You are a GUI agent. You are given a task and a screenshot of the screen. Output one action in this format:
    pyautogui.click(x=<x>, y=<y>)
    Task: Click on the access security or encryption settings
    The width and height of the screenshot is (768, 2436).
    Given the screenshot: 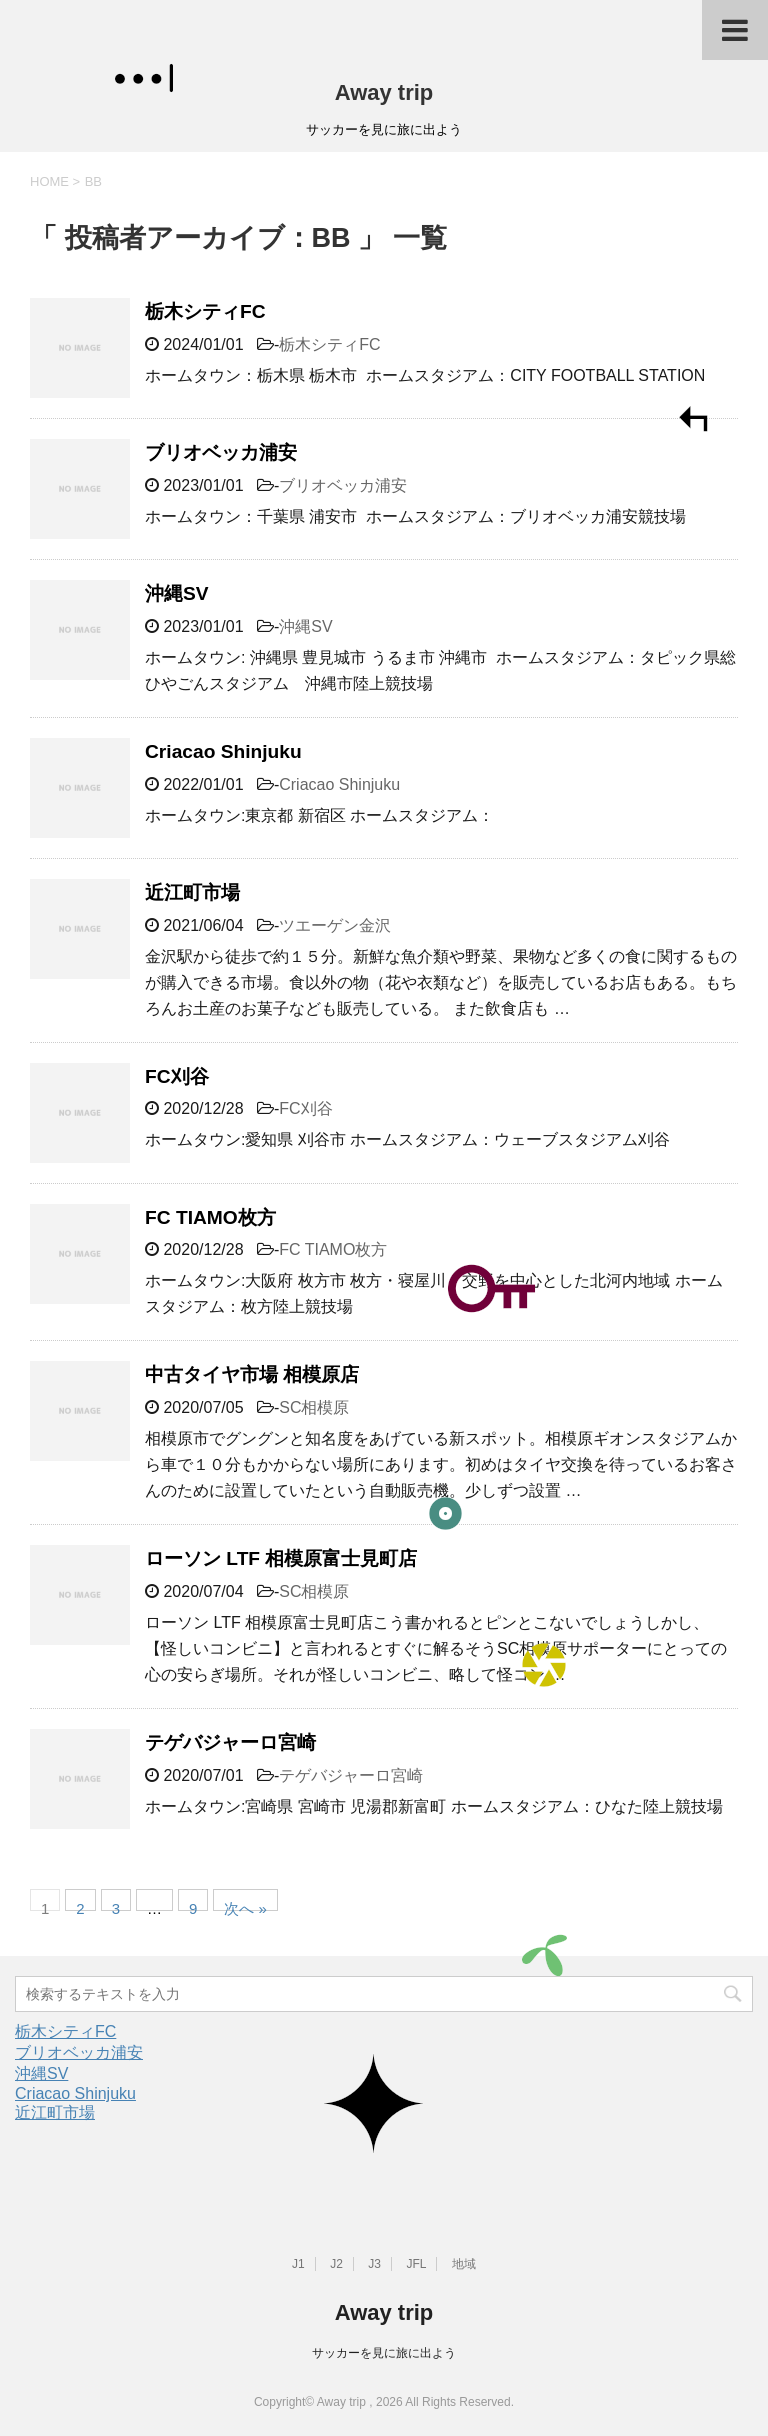 What is the action you would take?
    pyautogui.click(x=491, y=1288)
    